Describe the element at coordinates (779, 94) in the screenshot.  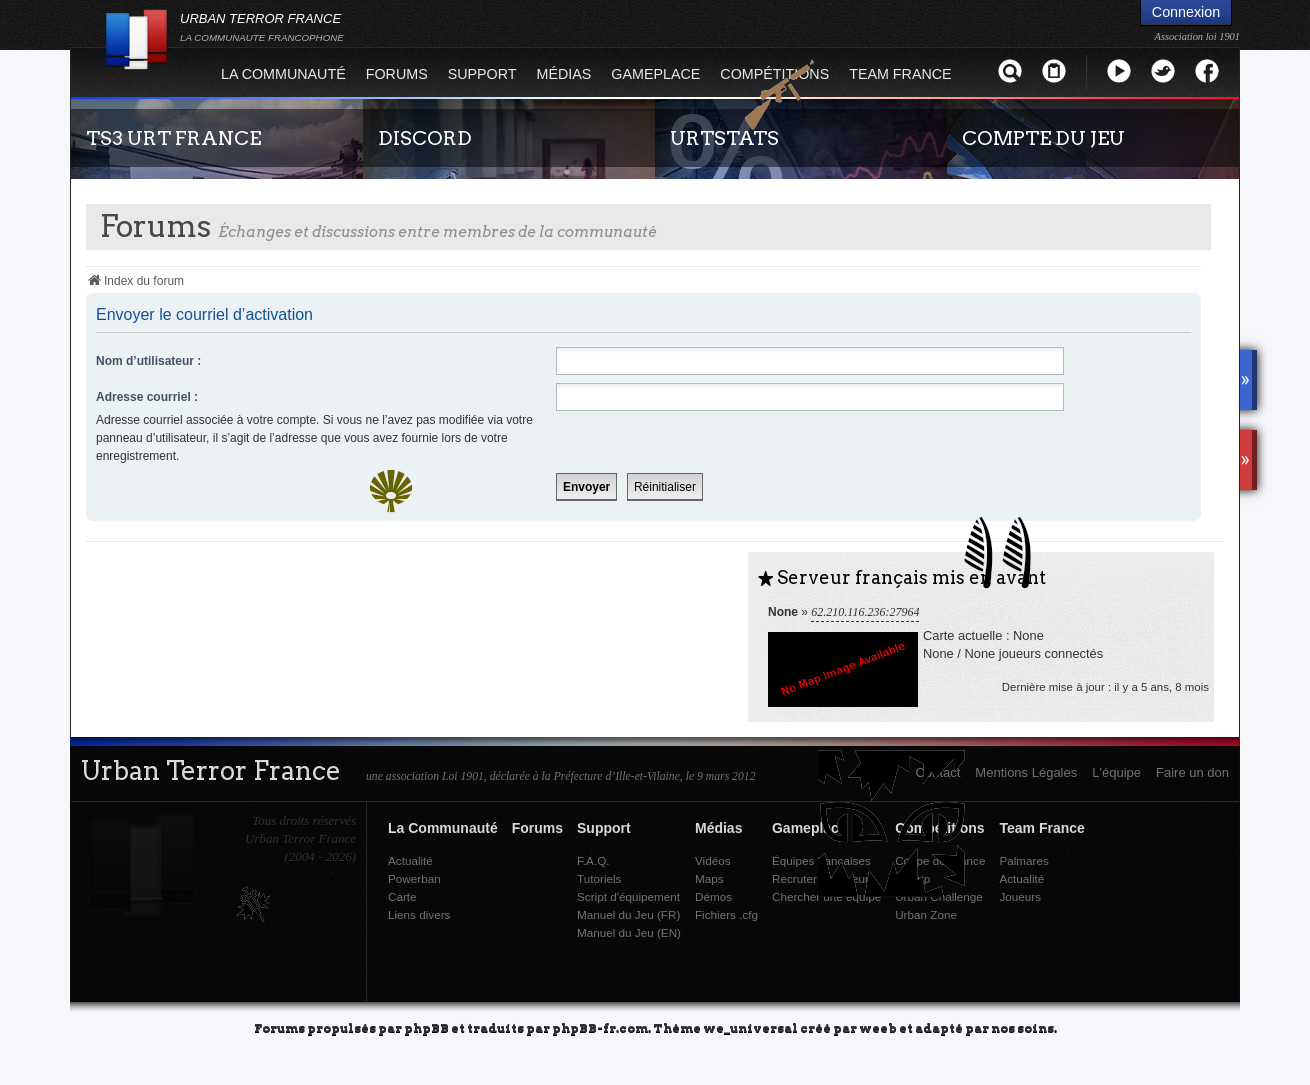
I see `select thompson submachine gun weapon` at that location.